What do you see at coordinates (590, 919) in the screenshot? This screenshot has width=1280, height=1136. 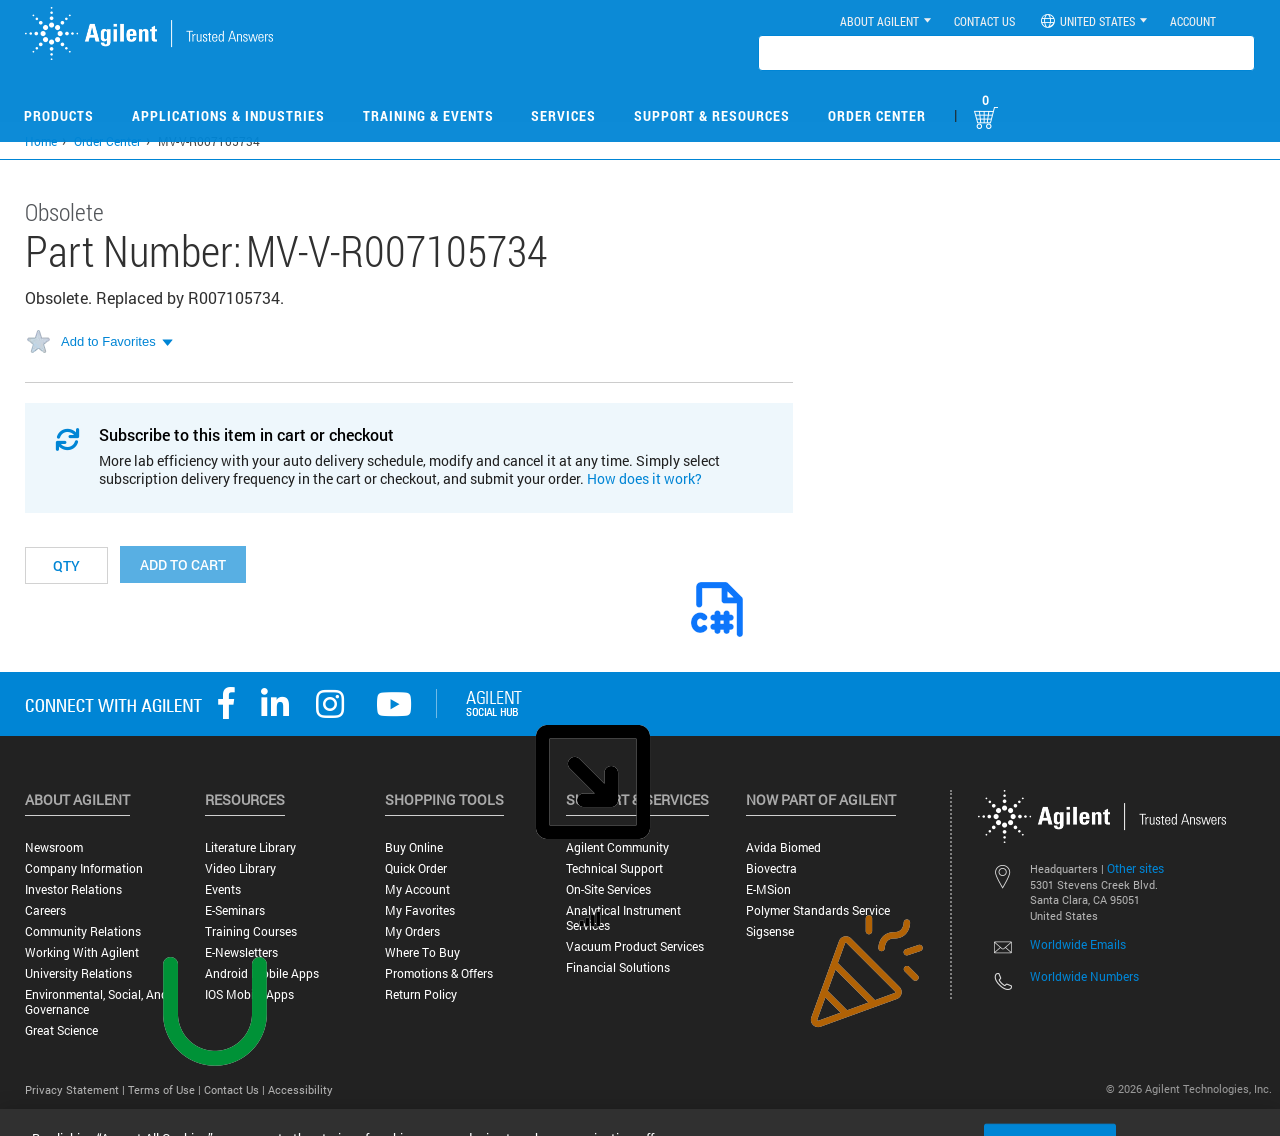 I see `indicates cellular signal strength` at bounding box center [590, 919].